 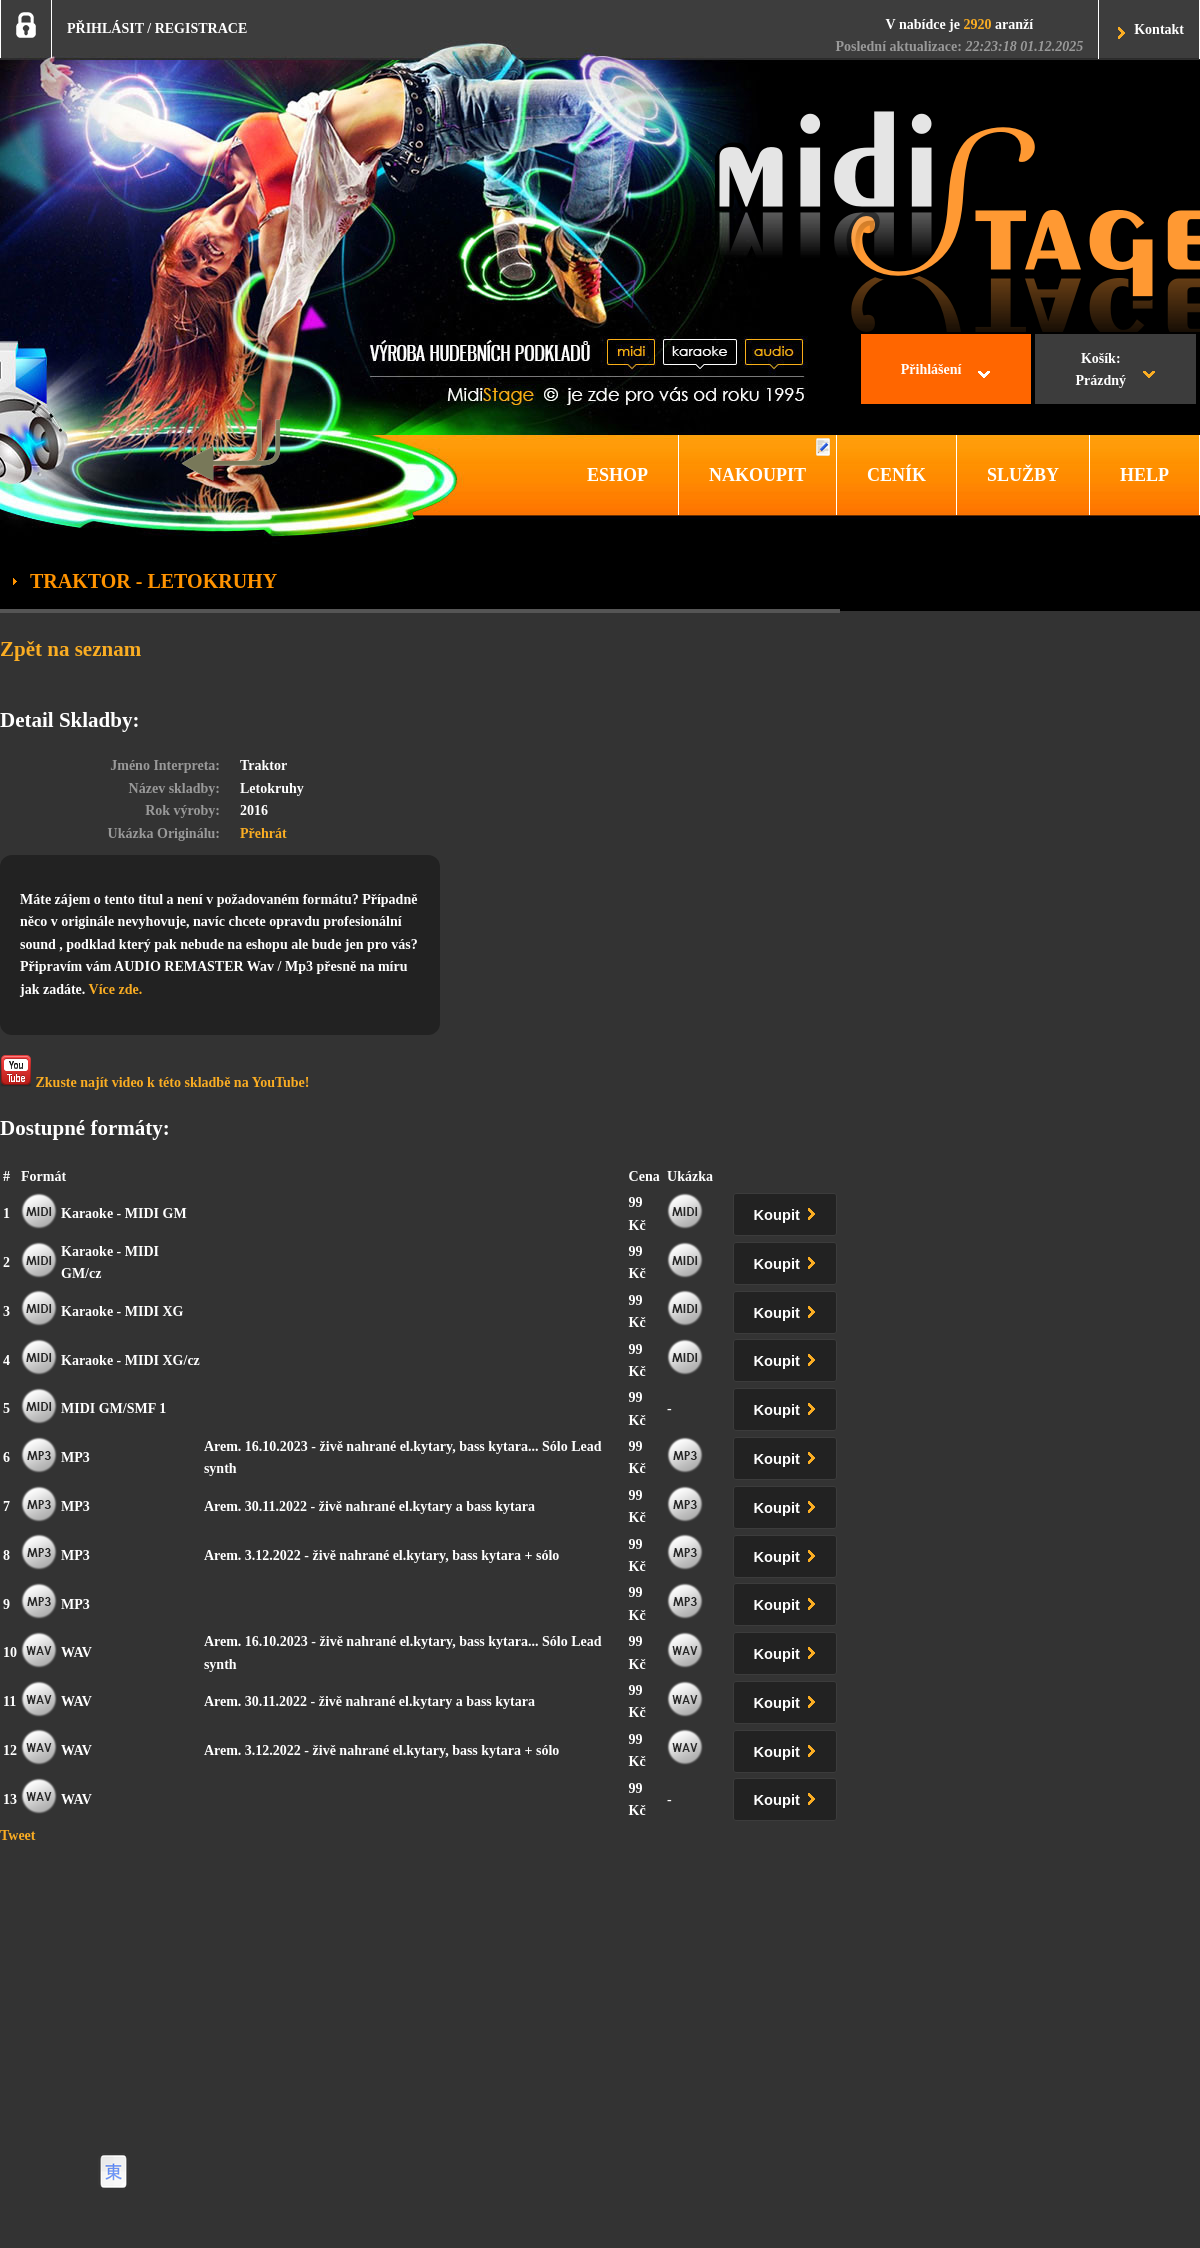 I want to click on launch the mahjongg tile matching game, so click(x=113, y=2171).